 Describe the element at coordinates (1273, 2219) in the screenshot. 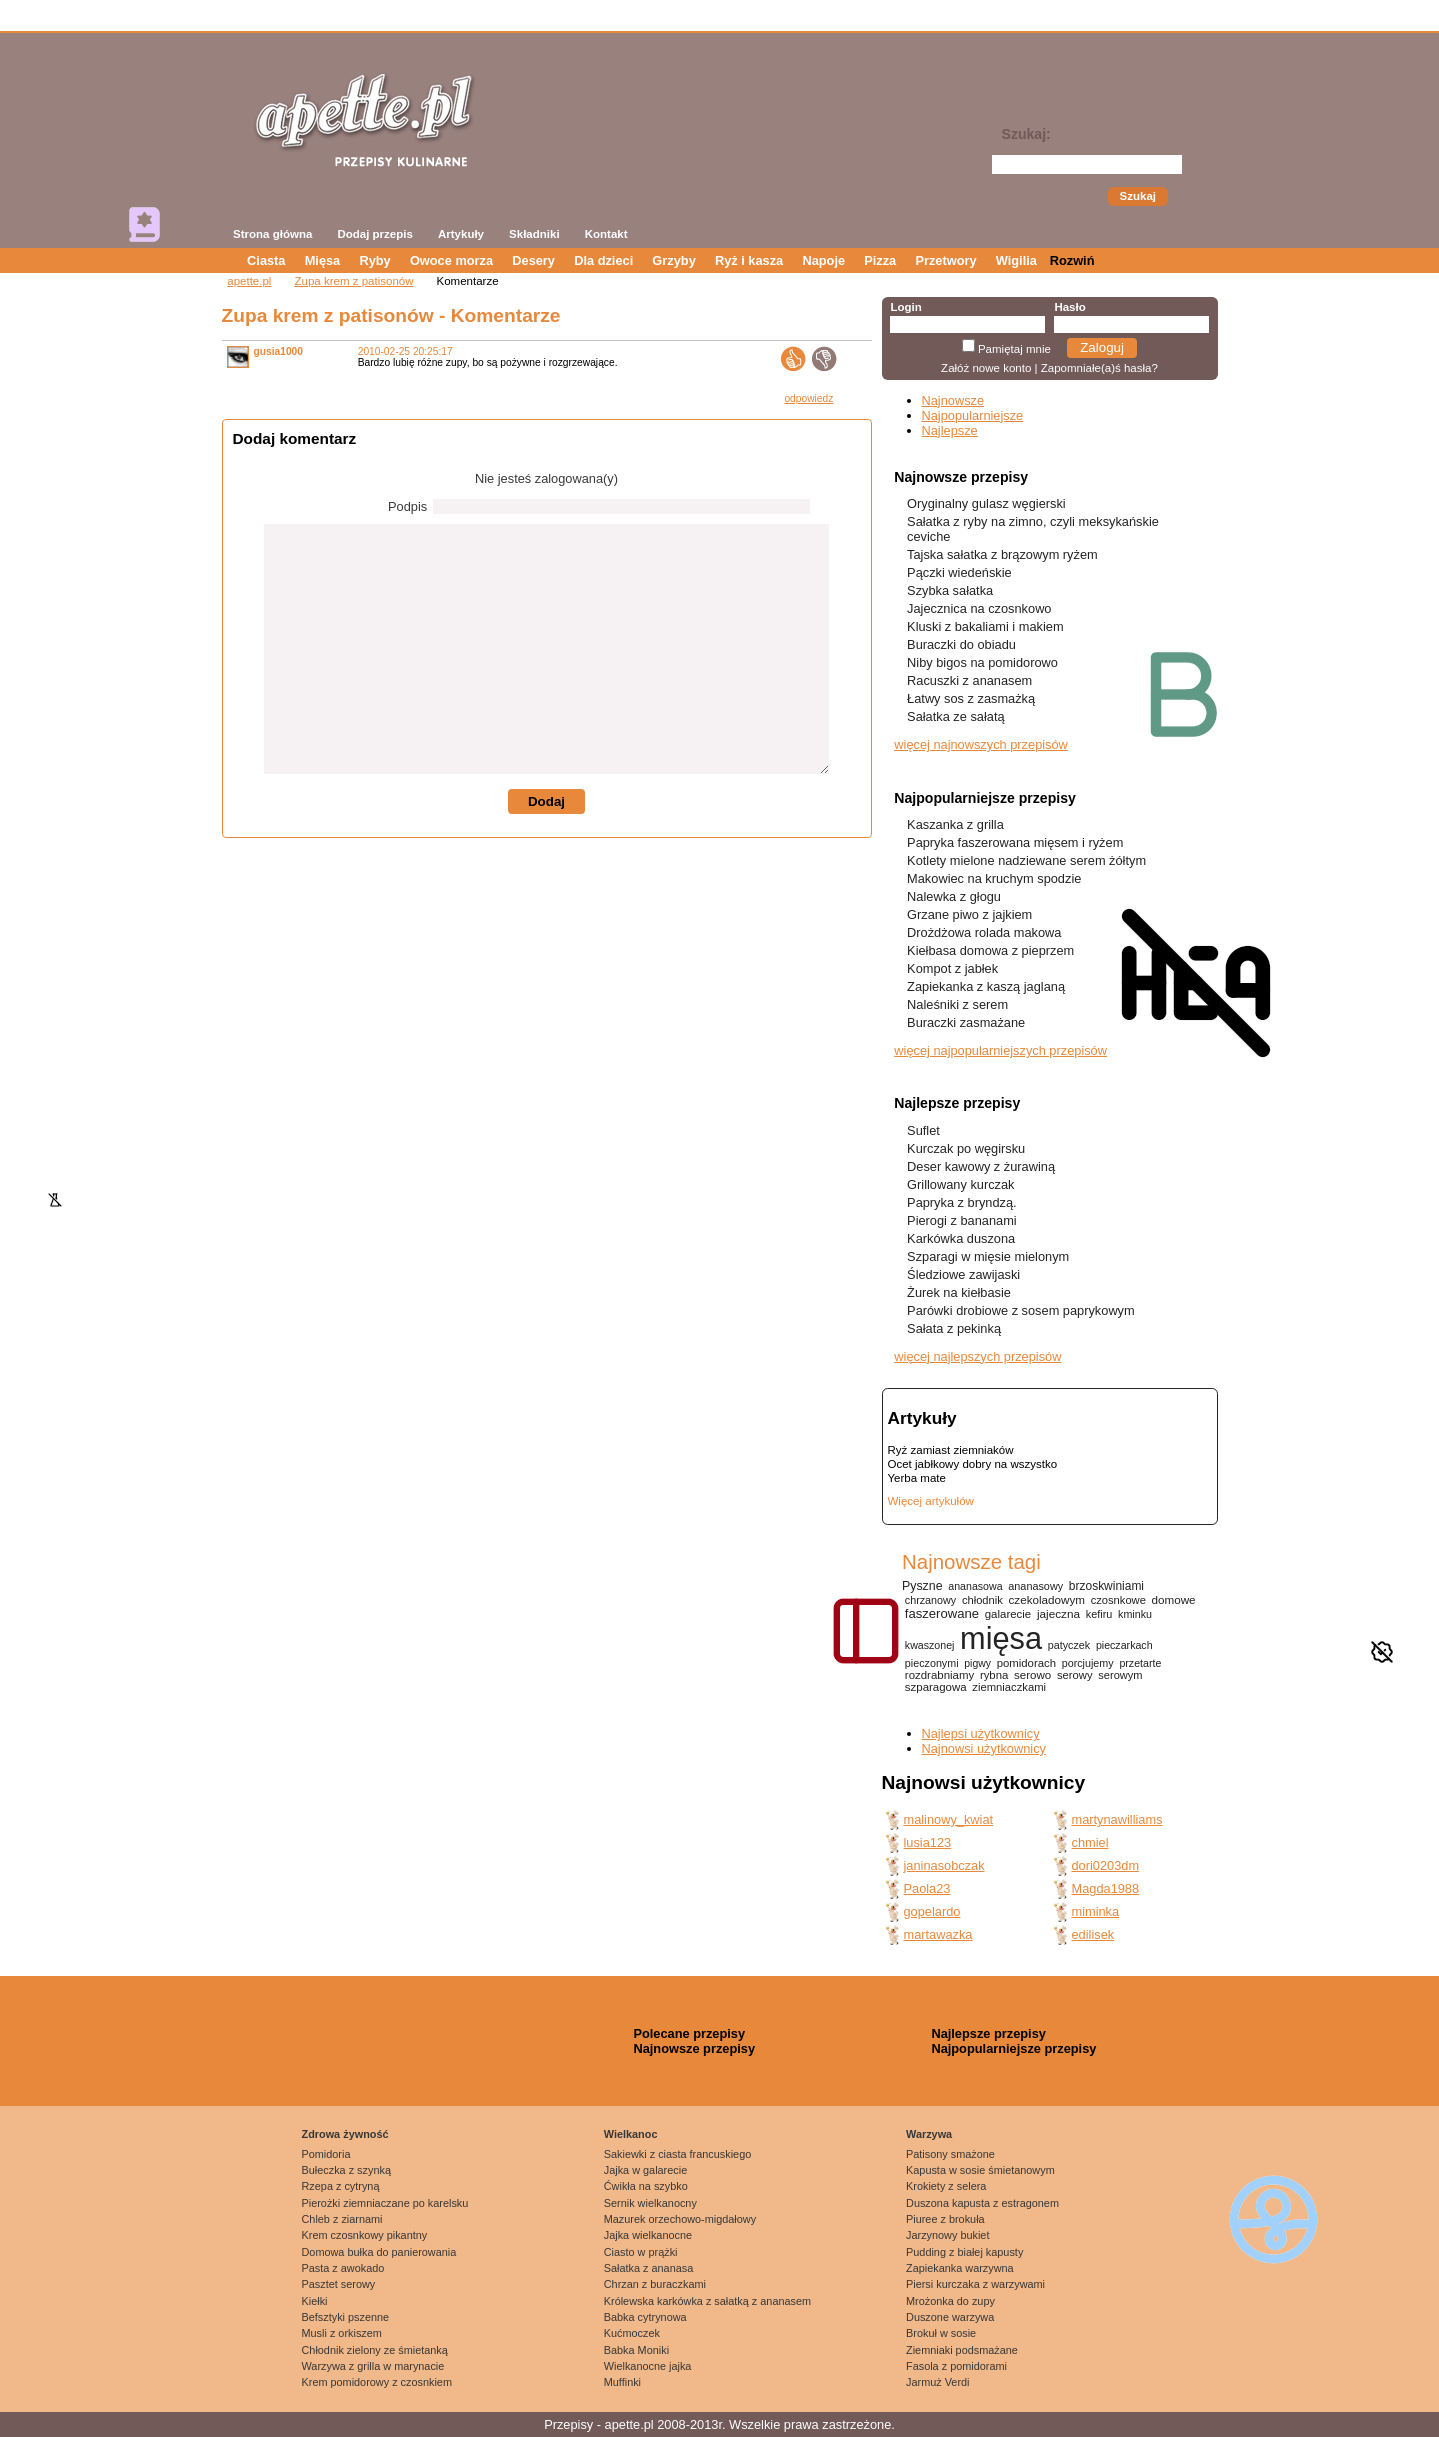

I see `visit couchsurfing website or app` at that location.